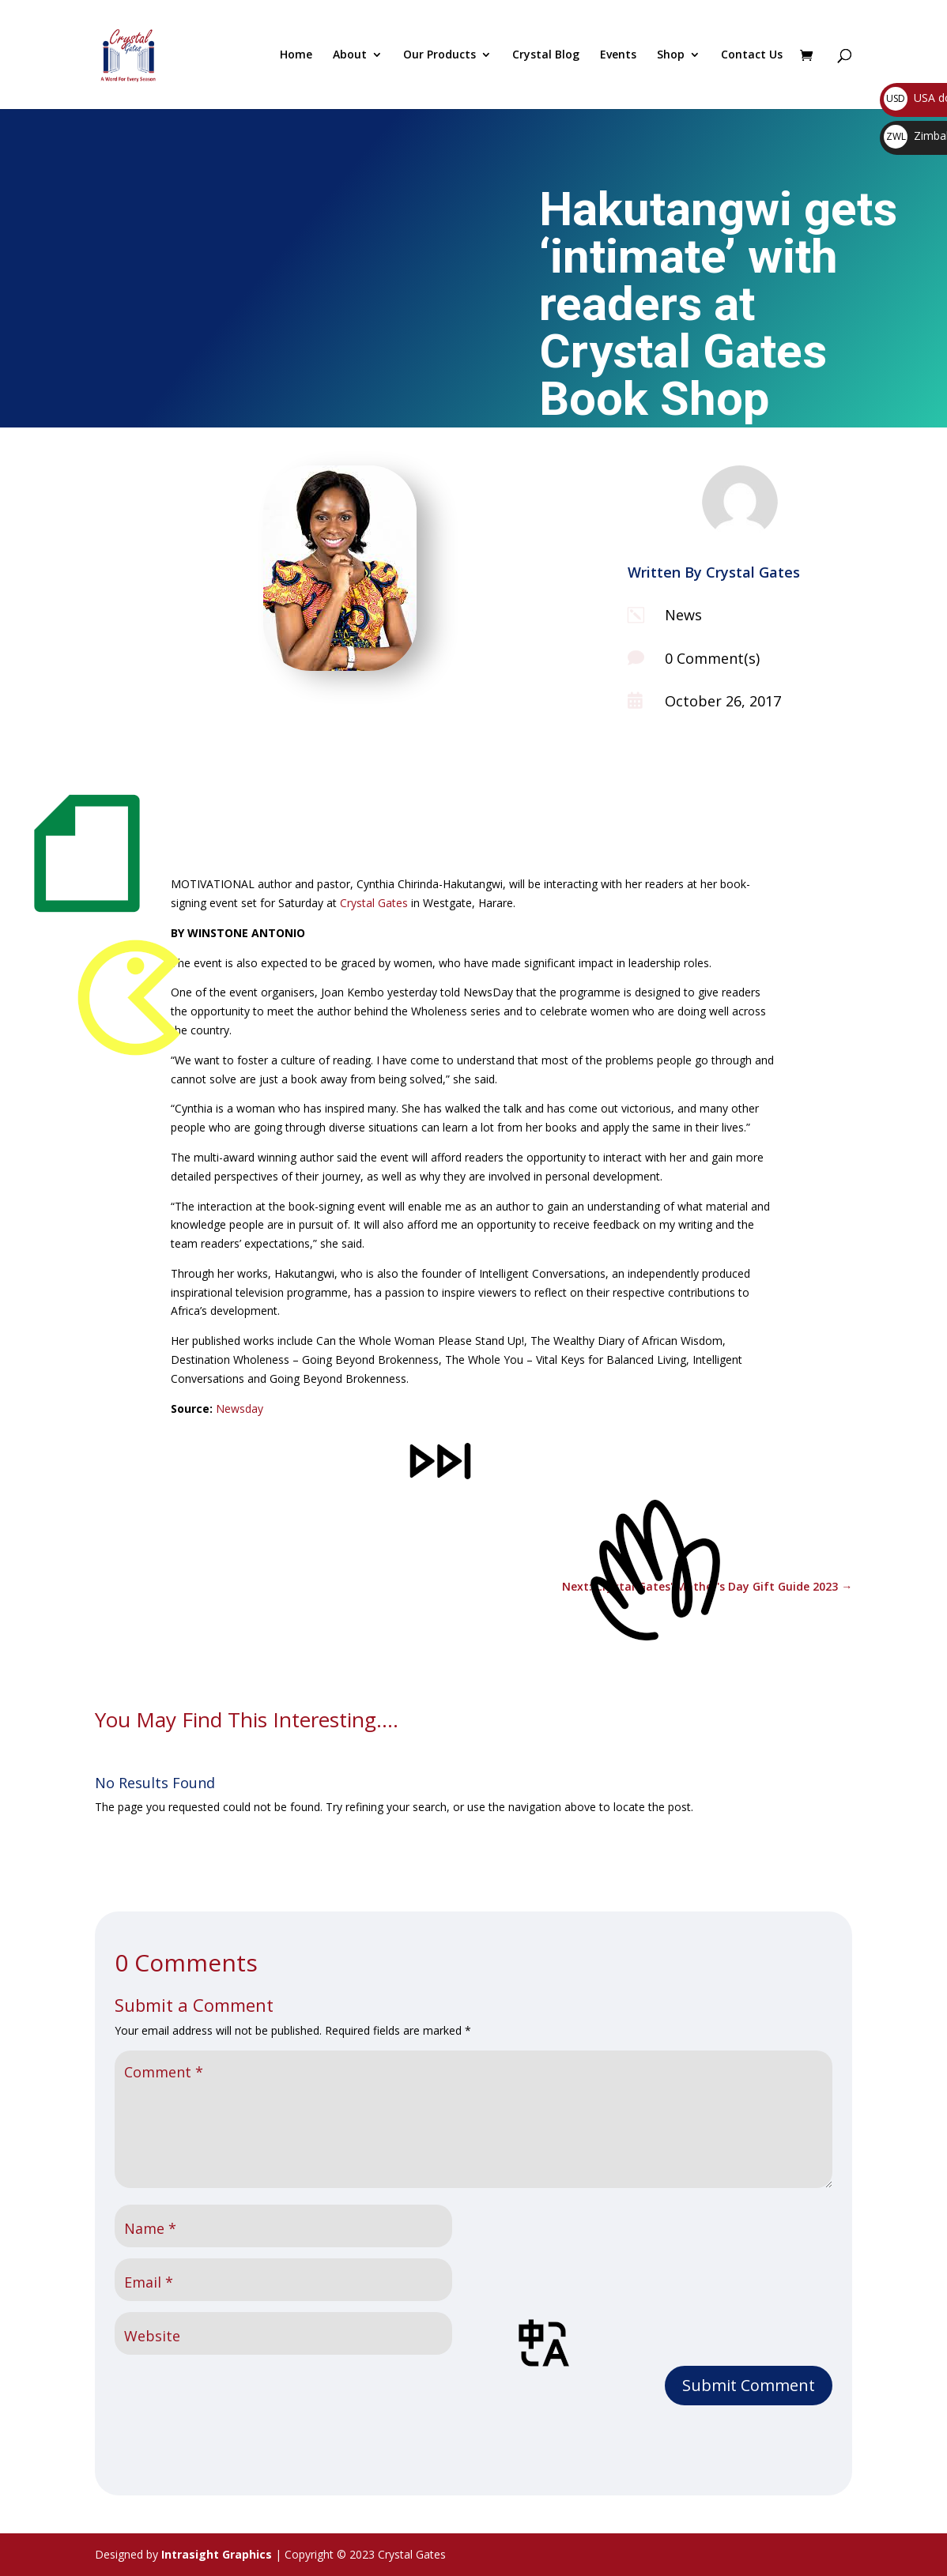 The height and width of the screenshot is (2576, 947). Describe the element at coordinates (440, 1461) in the screenshot. I see `skip to the end of the current track` at that location.